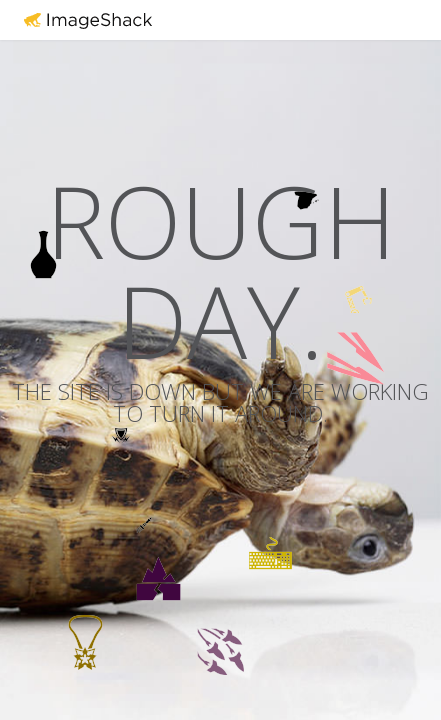 This screenshot has height=720, width=441. Describe the element at coordinates (158, 578) in the screenshot. I see `explore valley or mountain terrain` at that location.